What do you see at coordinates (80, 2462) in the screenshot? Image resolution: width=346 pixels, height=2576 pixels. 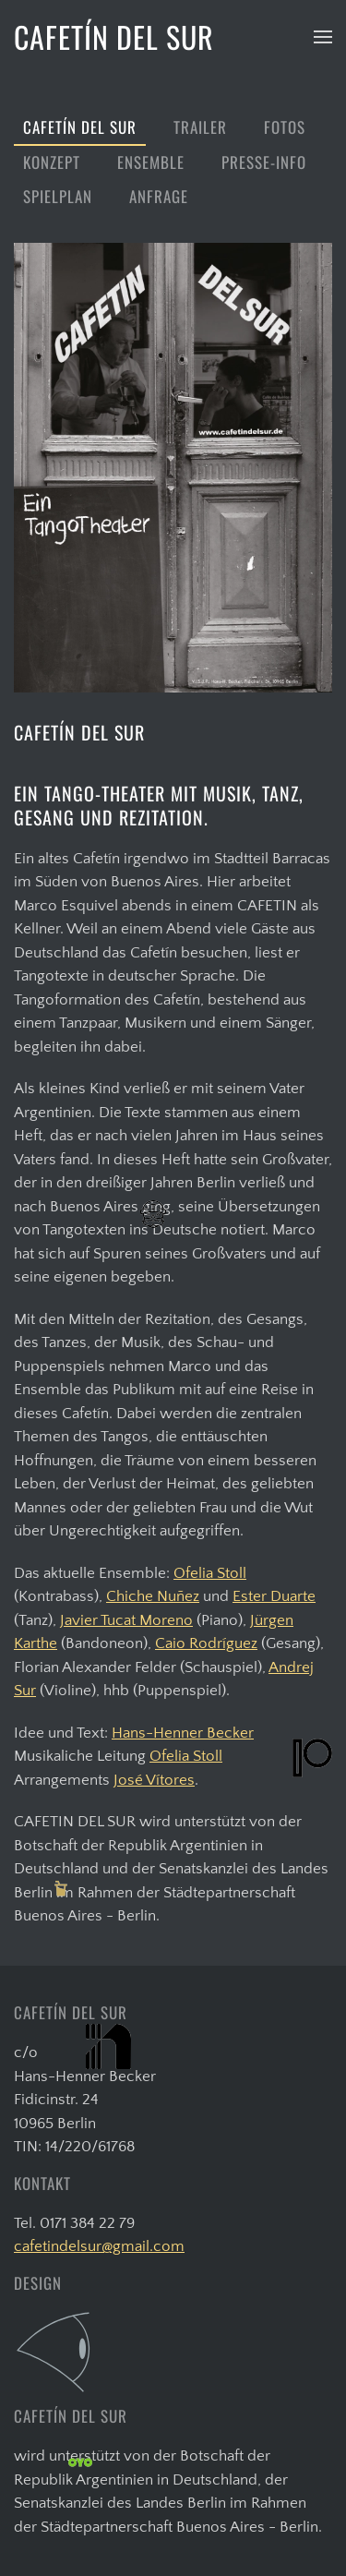 I see `open the OYO hotel booking app` at bounding box center [80, 2462].